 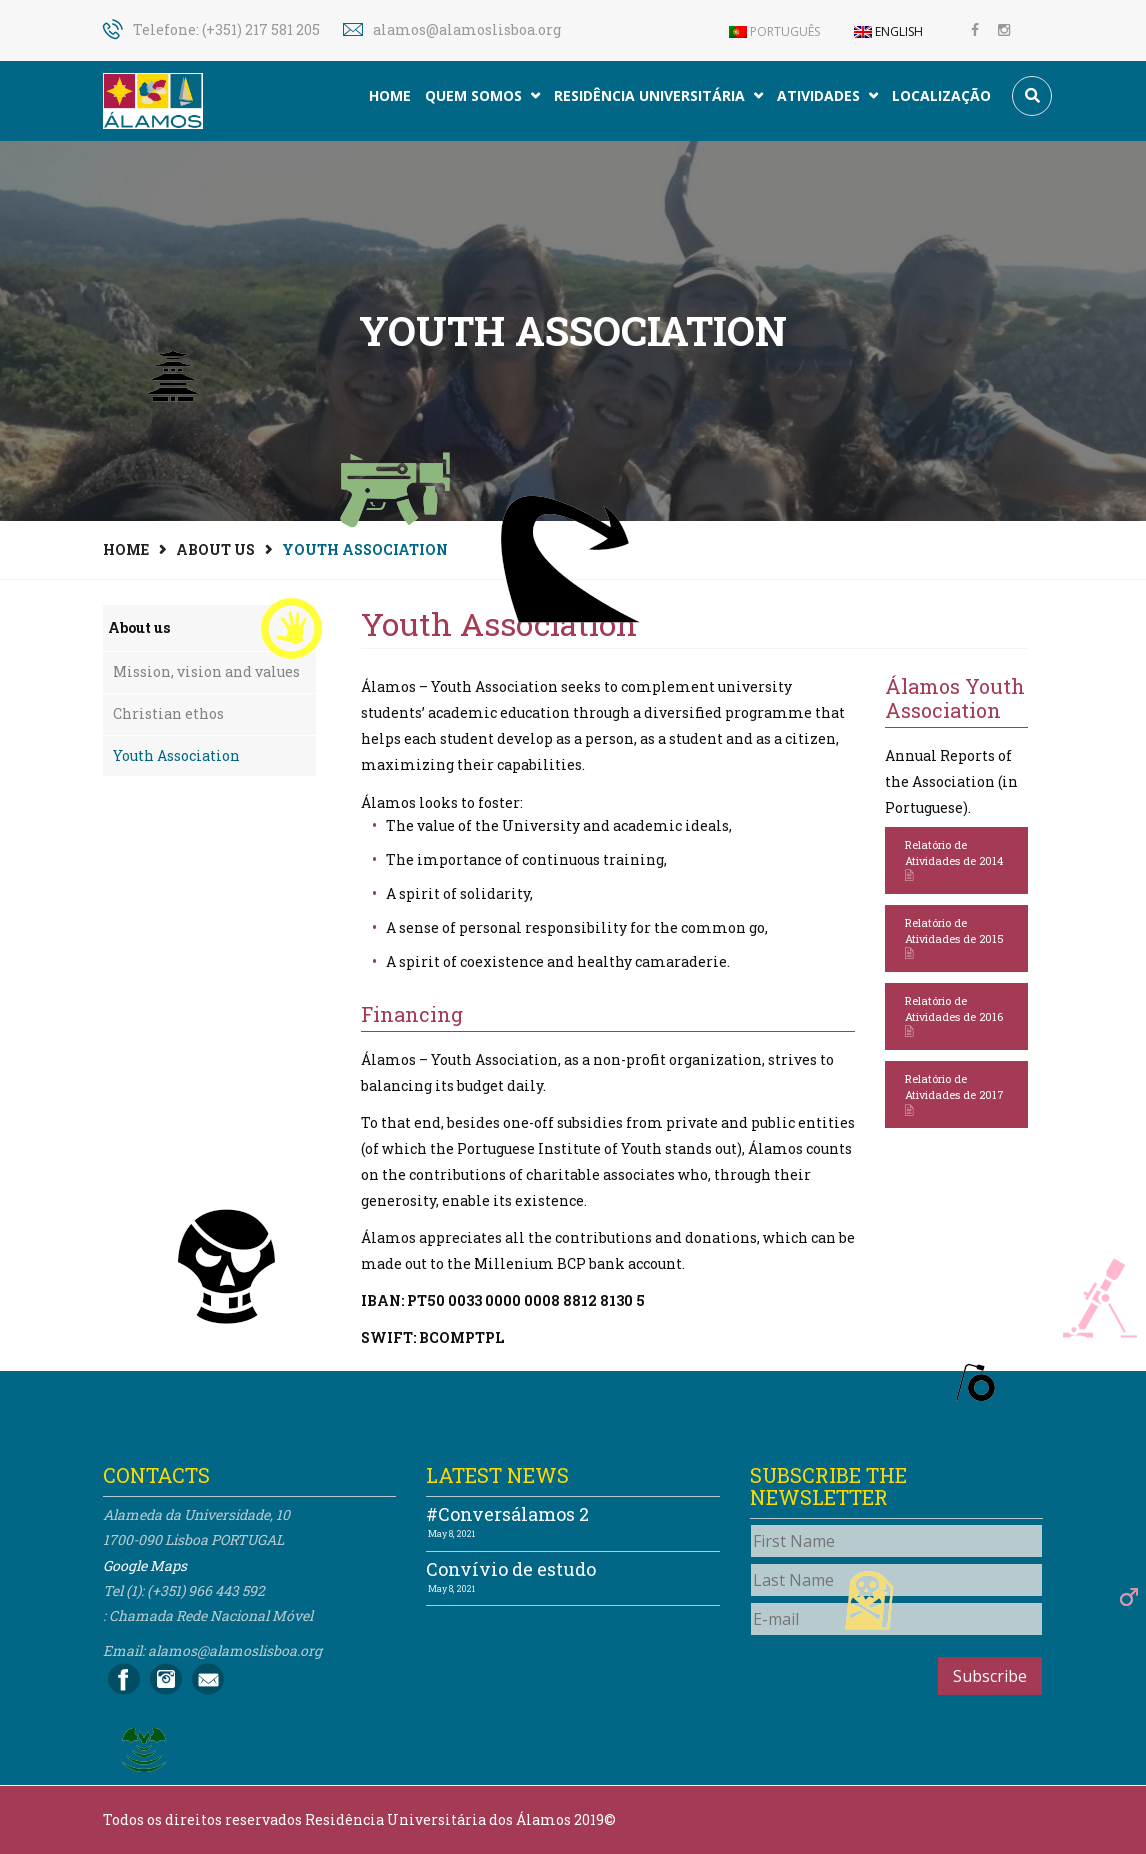 I want to click on mortar weapon icon for military or strategy games, so click(x=1100, y=1298).